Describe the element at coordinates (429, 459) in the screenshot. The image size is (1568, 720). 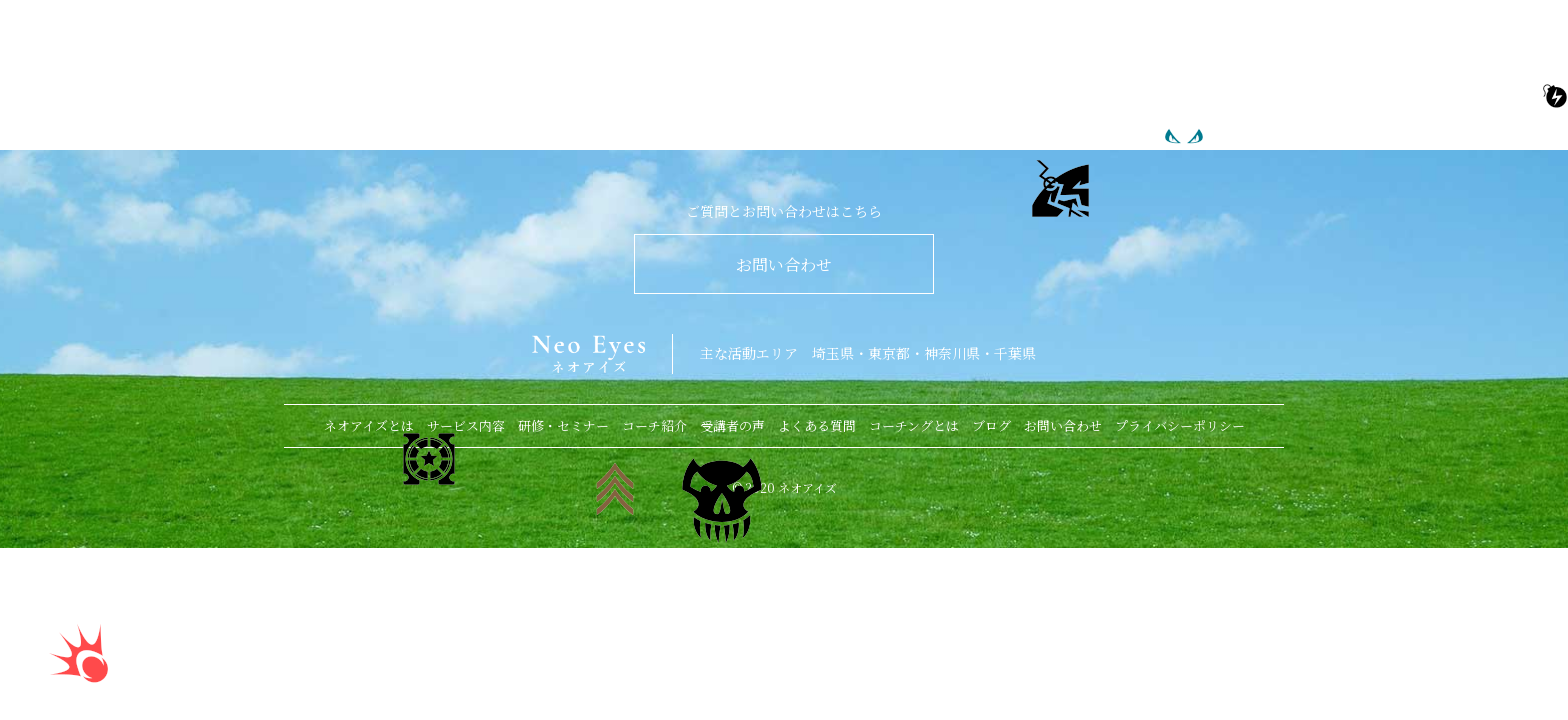
I see `imperial faction or empire team selector` at that location.